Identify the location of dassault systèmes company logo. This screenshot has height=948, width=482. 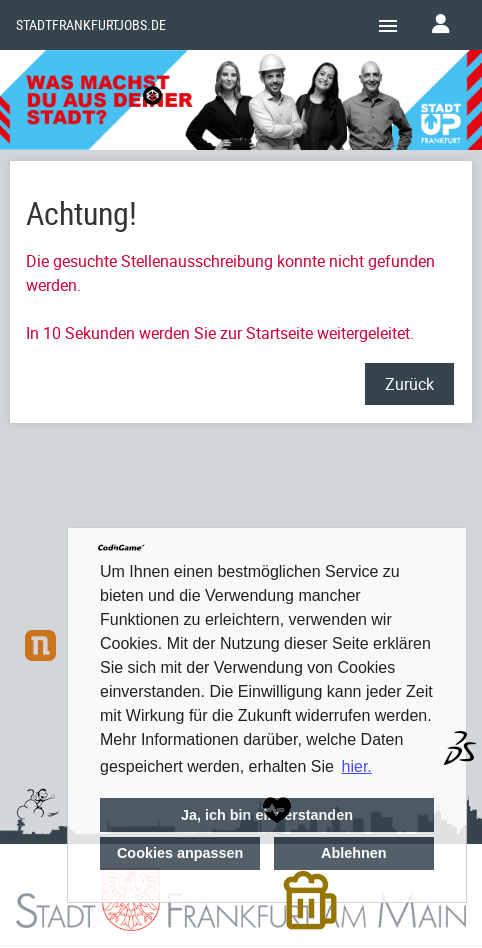
(460, 748).